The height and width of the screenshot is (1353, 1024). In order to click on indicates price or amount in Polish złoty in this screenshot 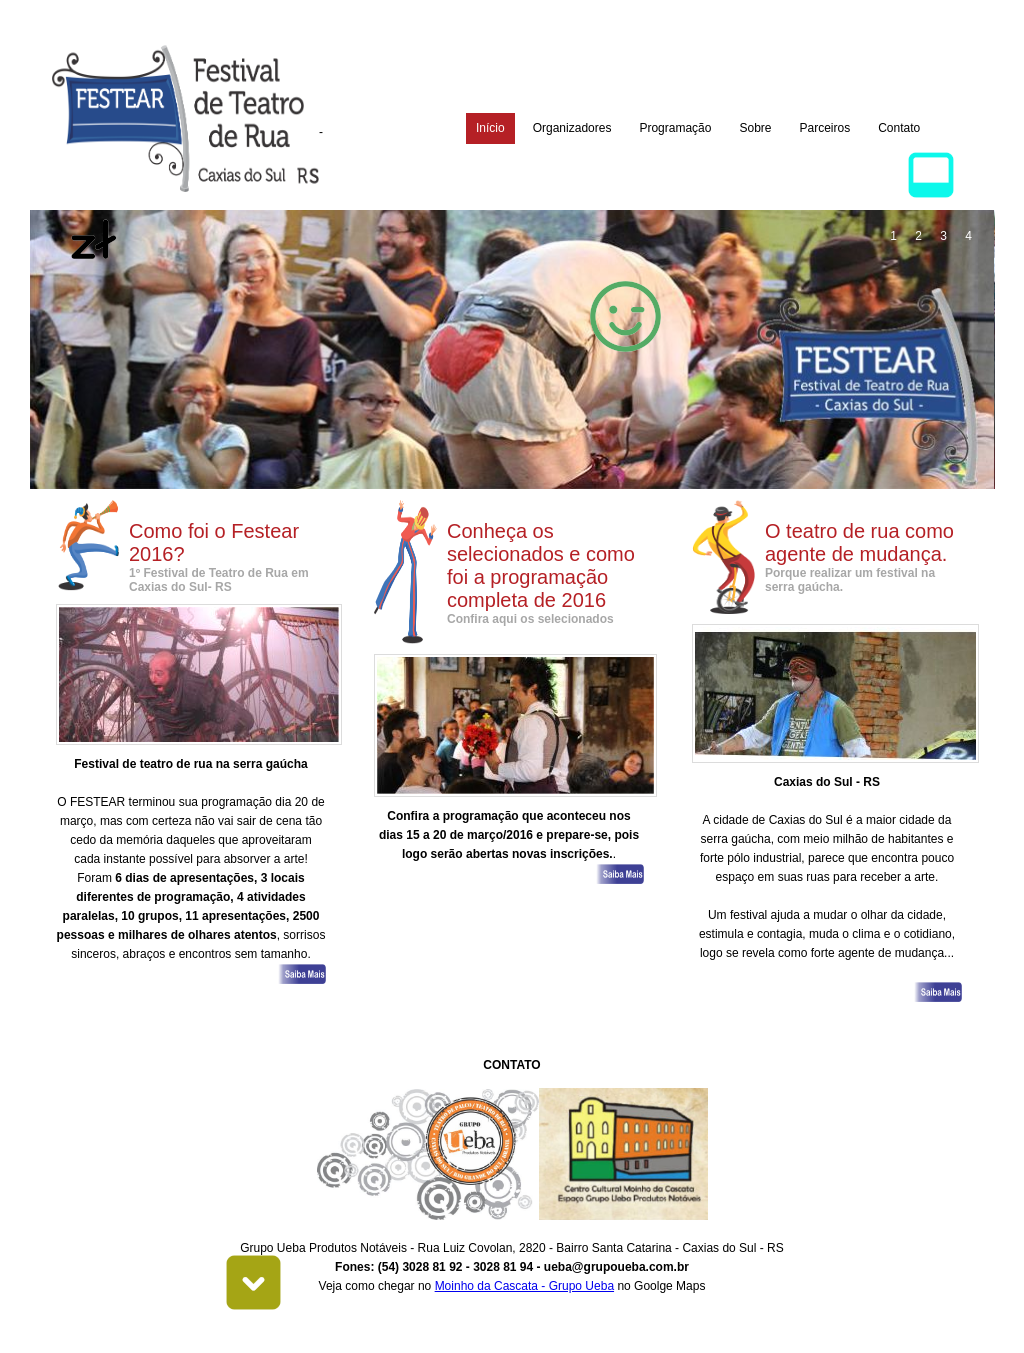, I will do `click(92, 240)`.